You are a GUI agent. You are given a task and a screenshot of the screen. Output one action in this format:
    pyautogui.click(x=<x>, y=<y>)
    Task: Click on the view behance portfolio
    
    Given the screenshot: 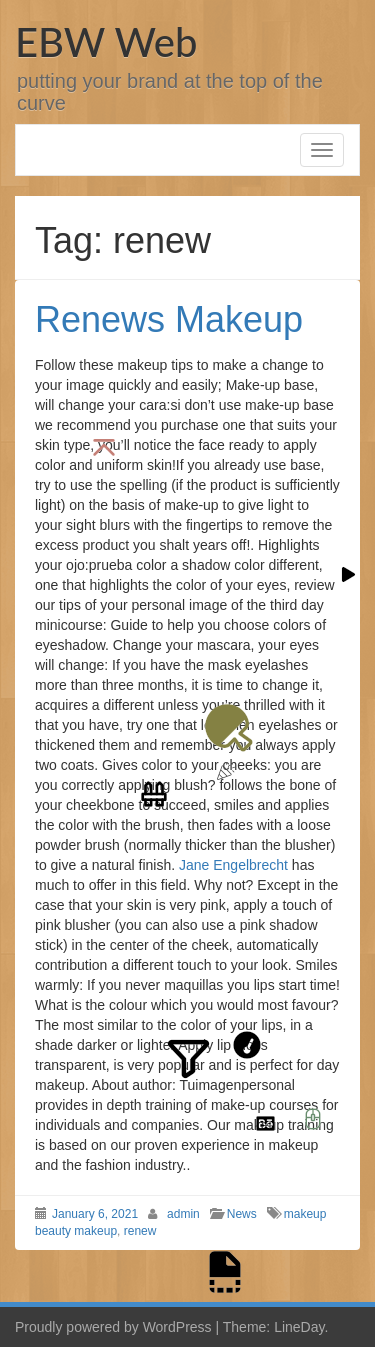 What is the action you would take?
    pyautogui.click(x=265, y=1123)
    